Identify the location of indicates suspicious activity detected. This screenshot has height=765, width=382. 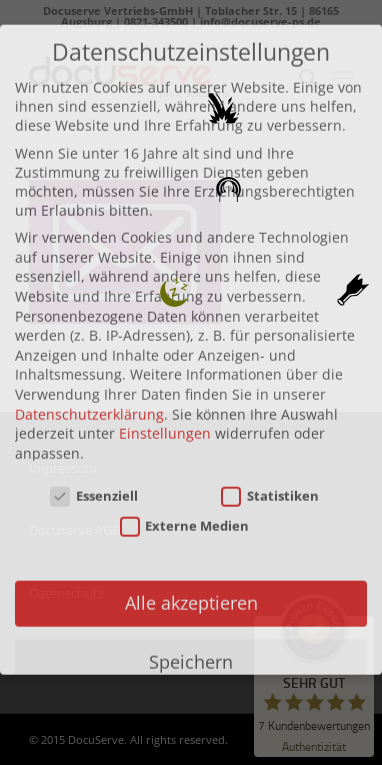
(228, 189).